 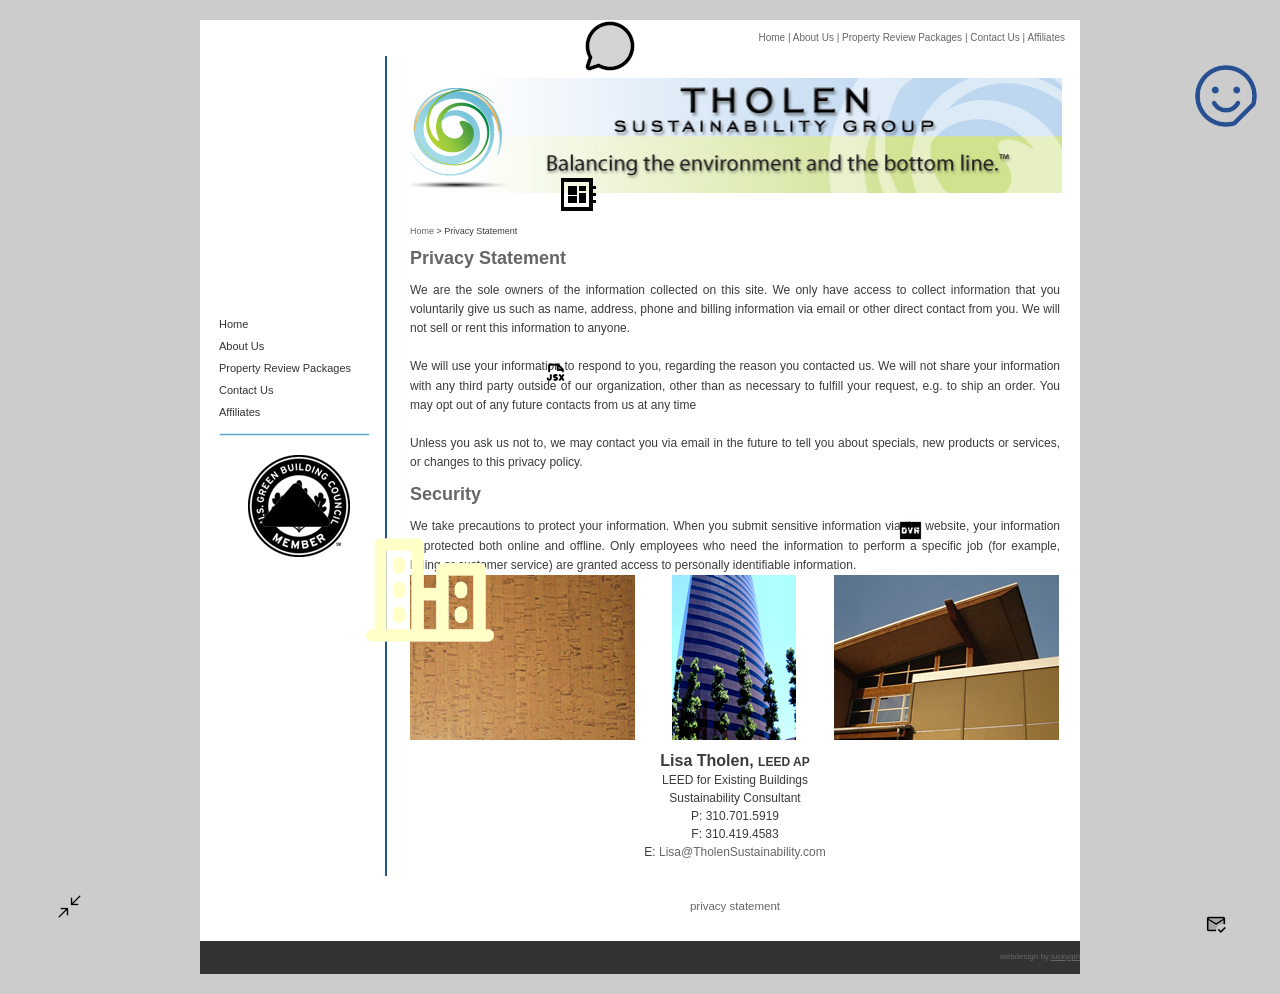 What do you see at coordinates (910, 530) in the screenshot?
I see `access DVR recordings` at bounding box center [910, 530].